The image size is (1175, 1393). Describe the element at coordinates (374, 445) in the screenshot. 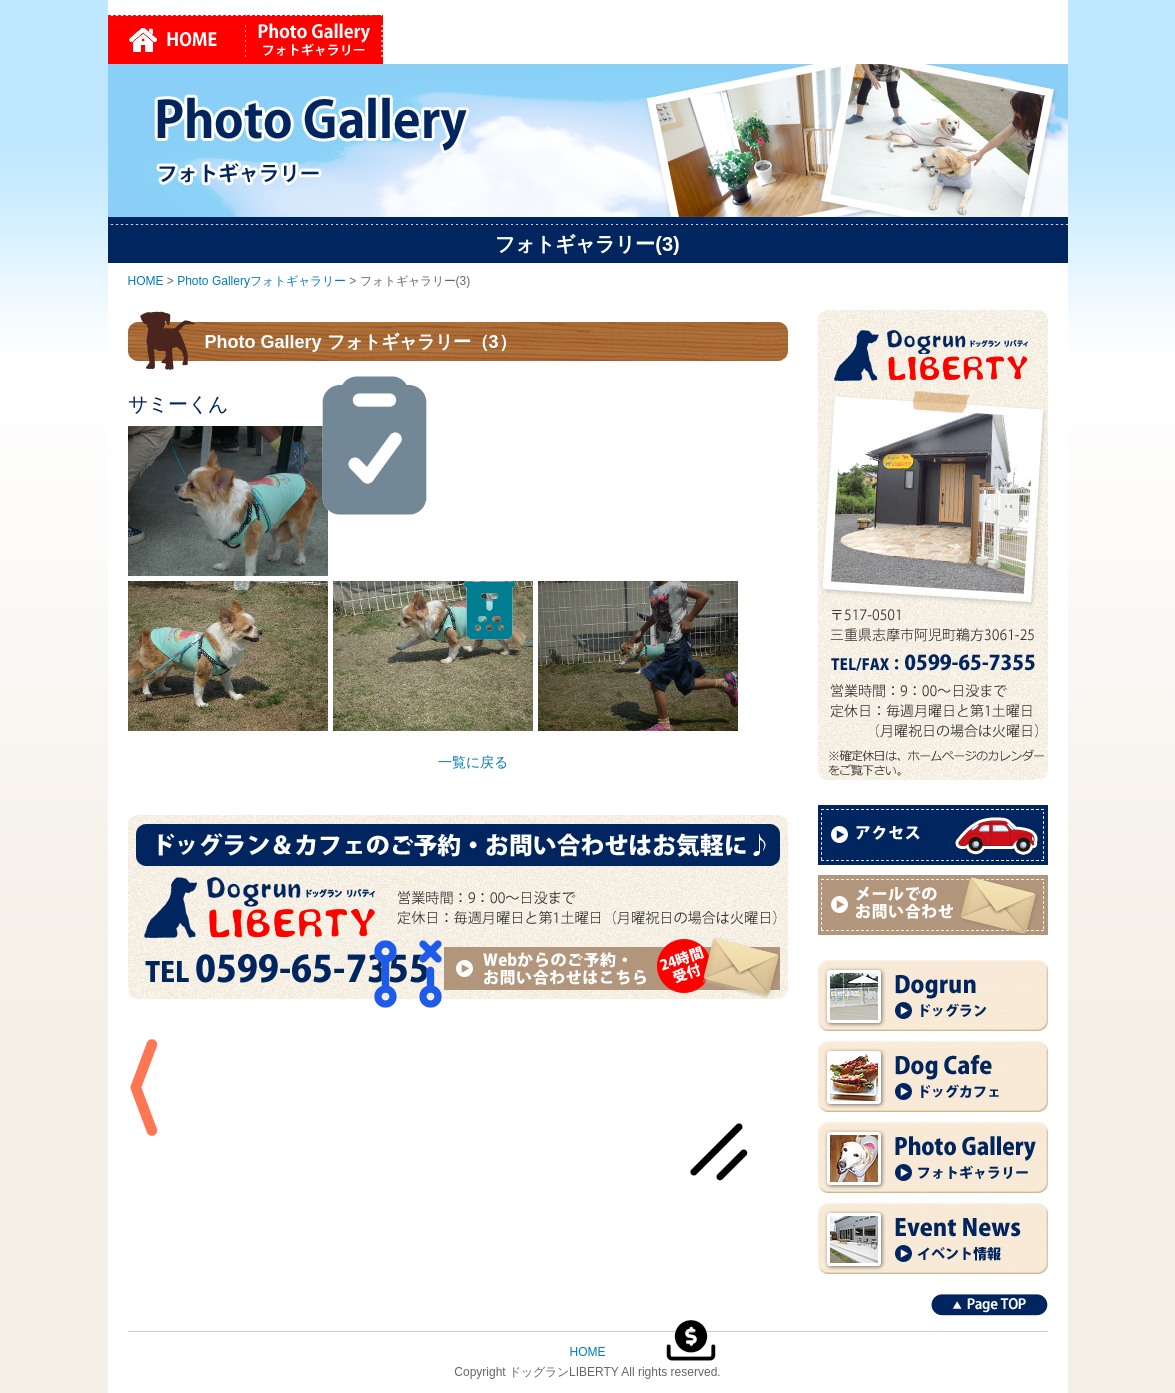

I see `mark task as complete` at that location.